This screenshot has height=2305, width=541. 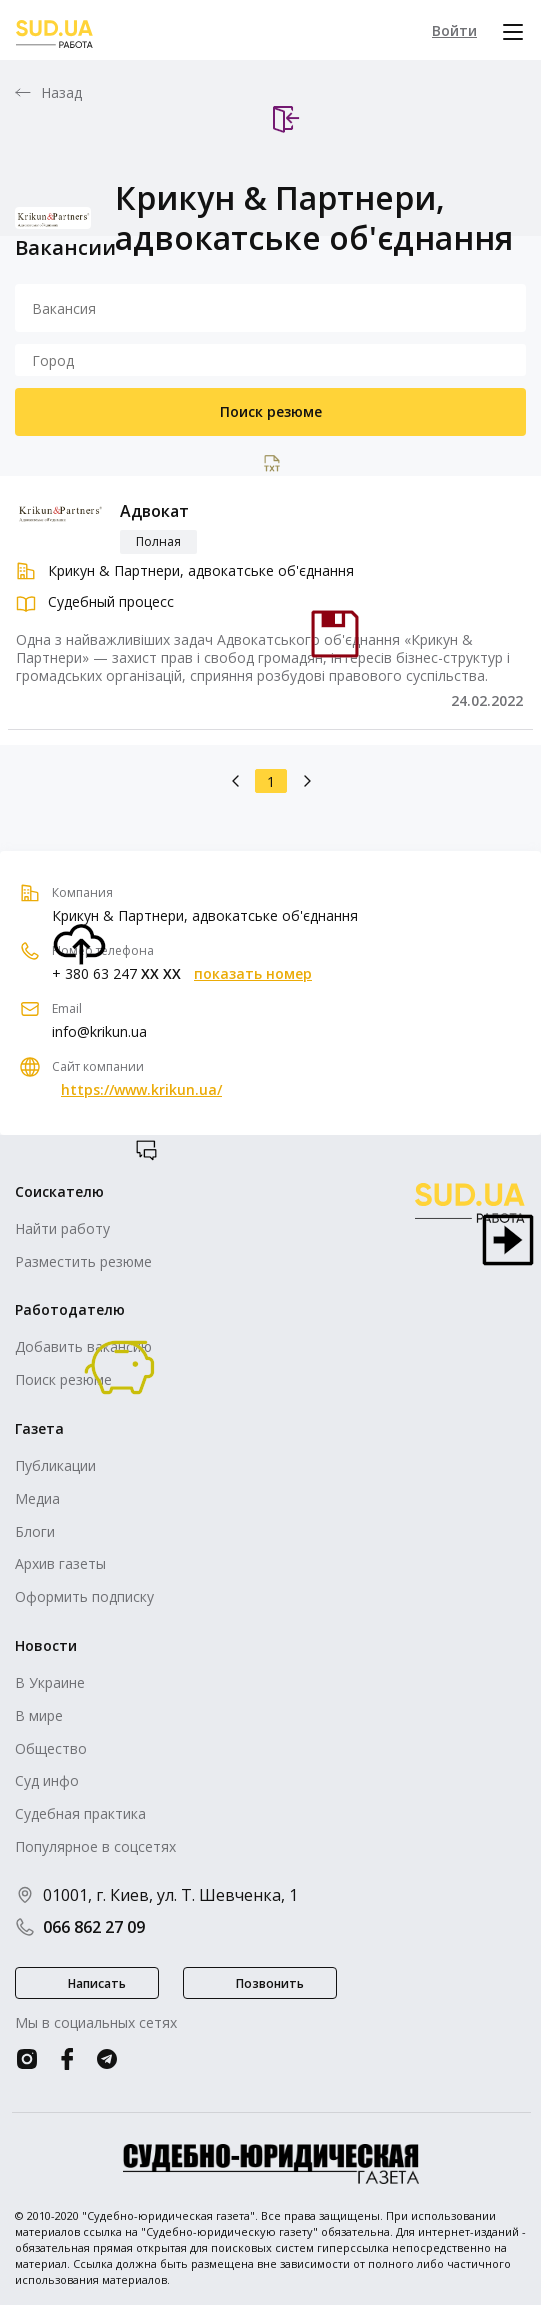 What do you see at coordinates (508, 1240) in the screenshot?
I see `indicates a file has been renamed in version control` at bounding box center [508, 1240].